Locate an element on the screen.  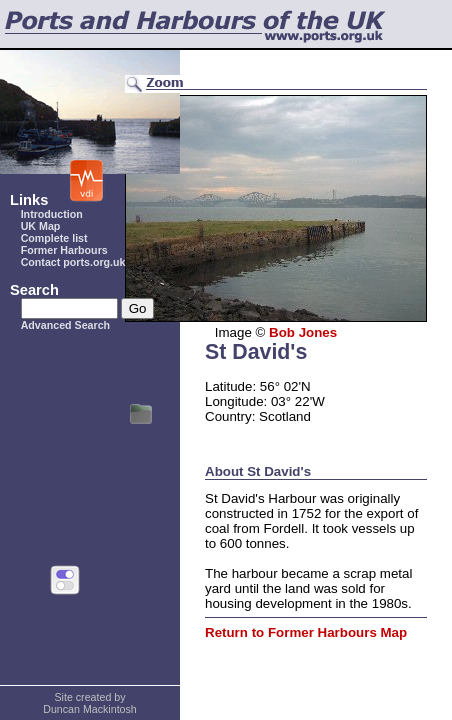
open desktop preferences or settings is located at coordinates (65, 580).